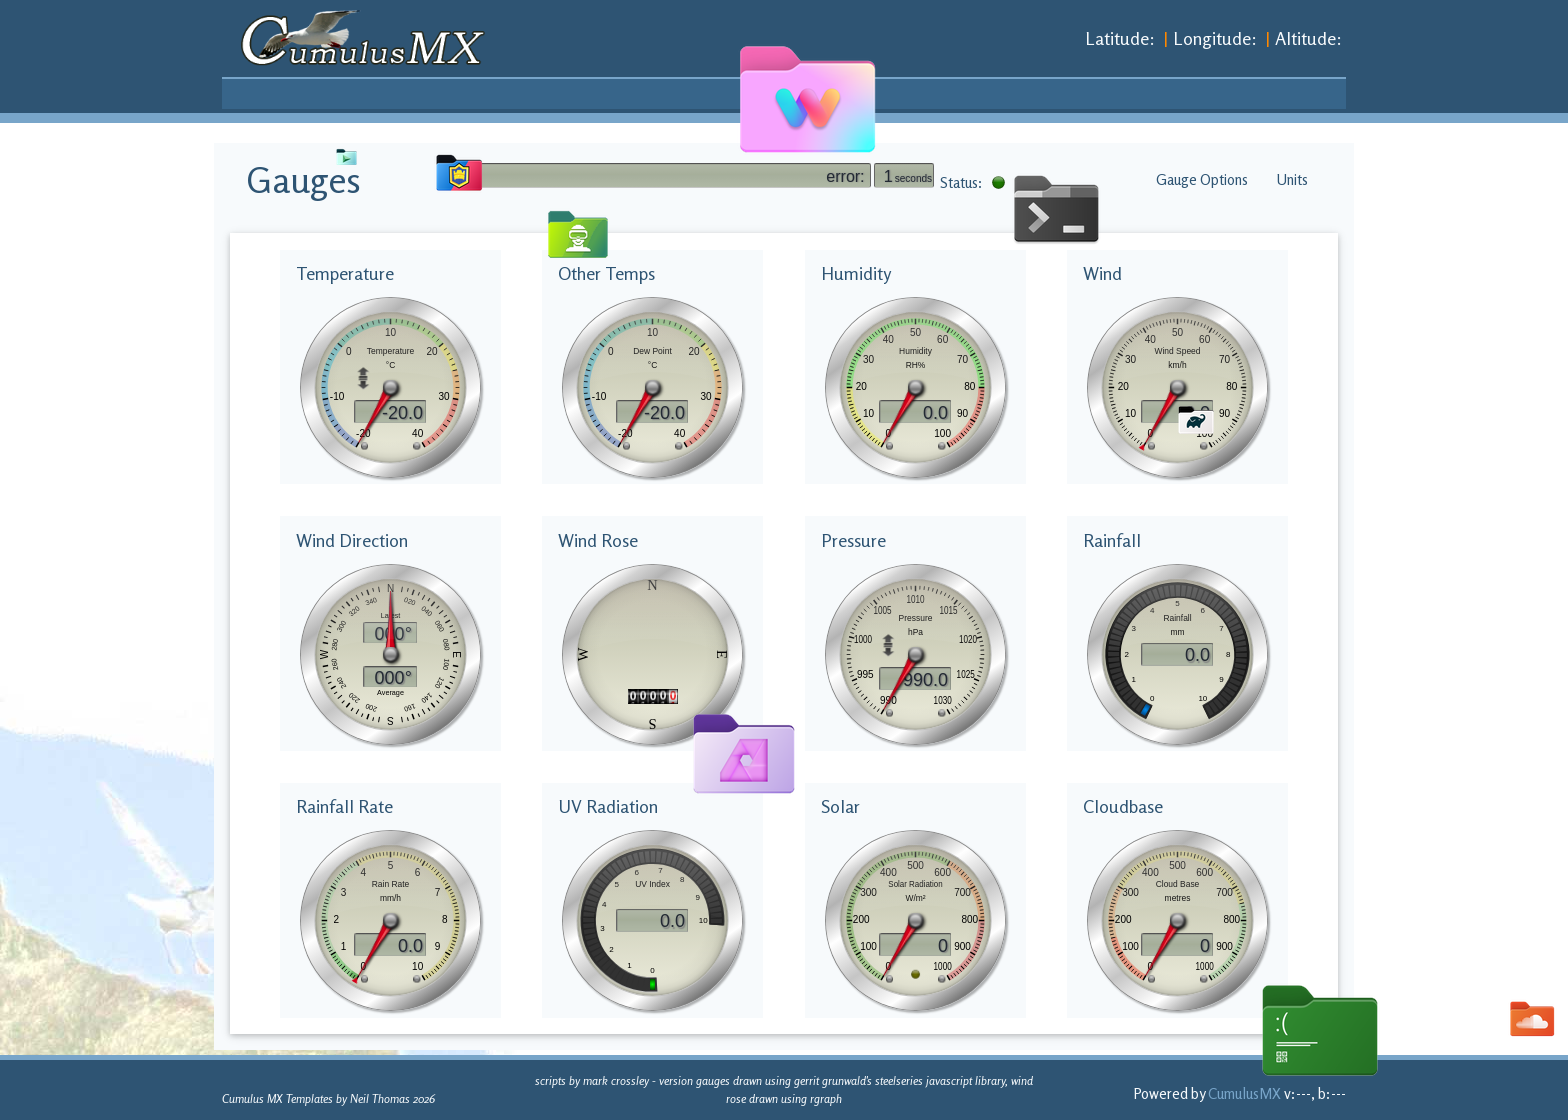  Describe the element at coordinates (459, 174) in the screenshot. I see `open clash royale game files folder` at that location.